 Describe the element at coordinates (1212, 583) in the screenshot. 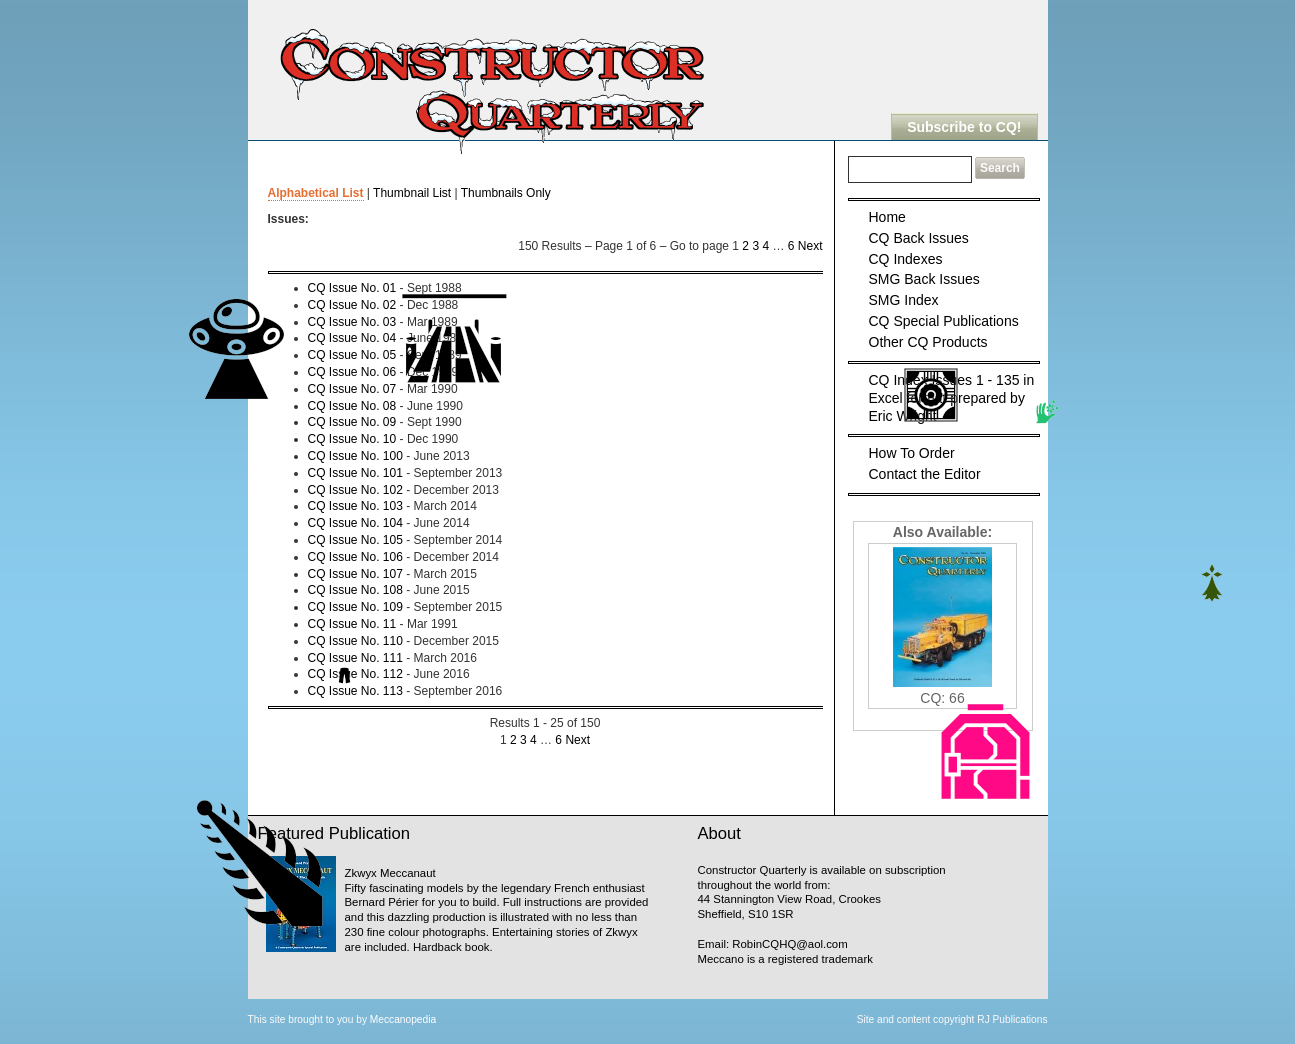

I see `heraldic ermine symbol used in coat of arms or crest designs` at that location.